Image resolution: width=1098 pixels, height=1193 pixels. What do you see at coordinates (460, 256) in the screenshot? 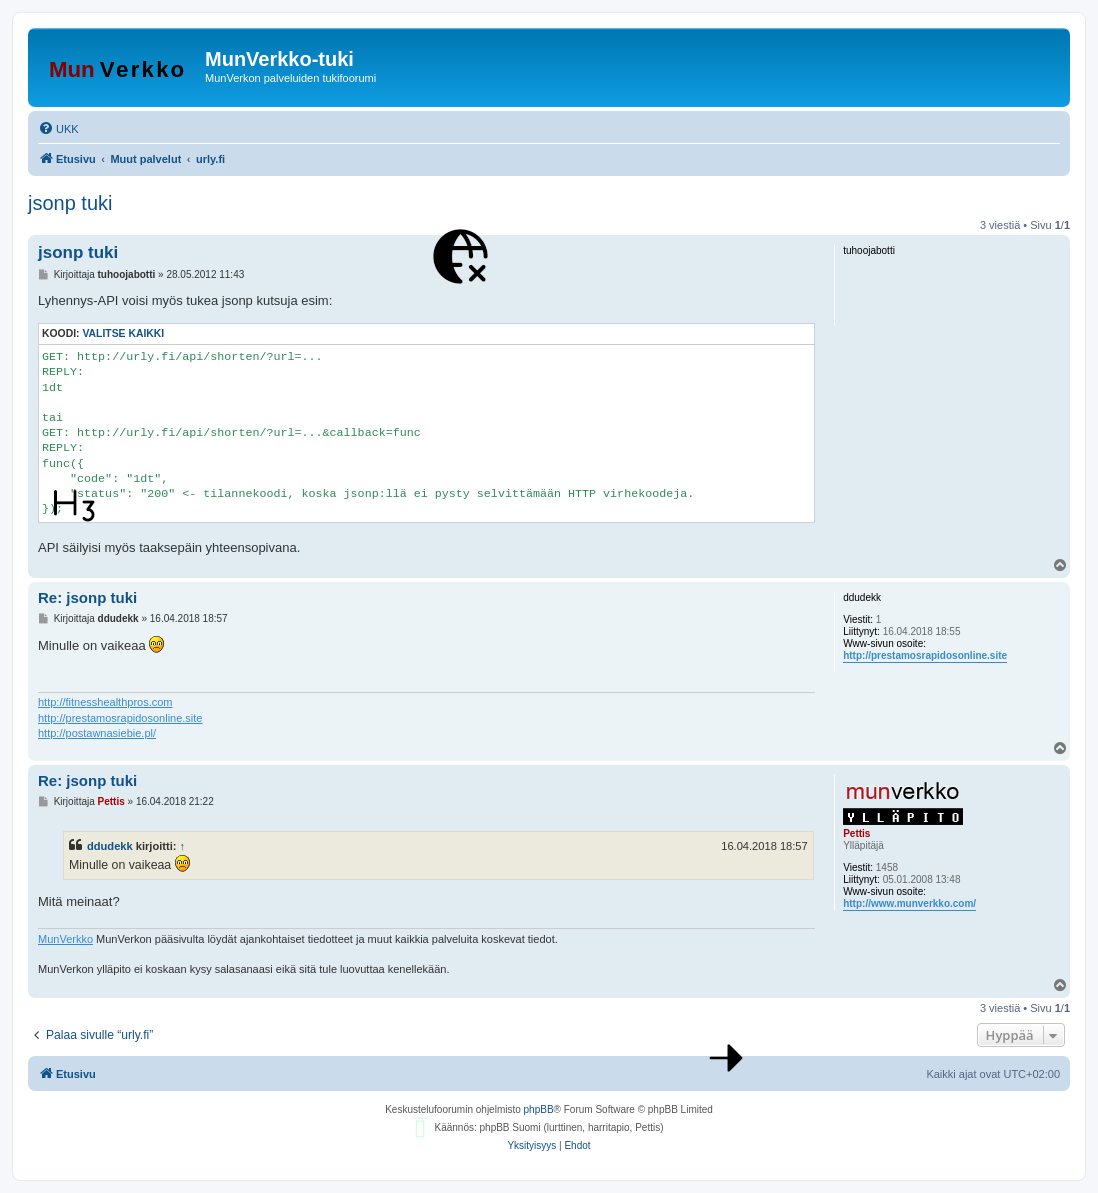
I see `no internet connection` at bounding box center [460, 256].